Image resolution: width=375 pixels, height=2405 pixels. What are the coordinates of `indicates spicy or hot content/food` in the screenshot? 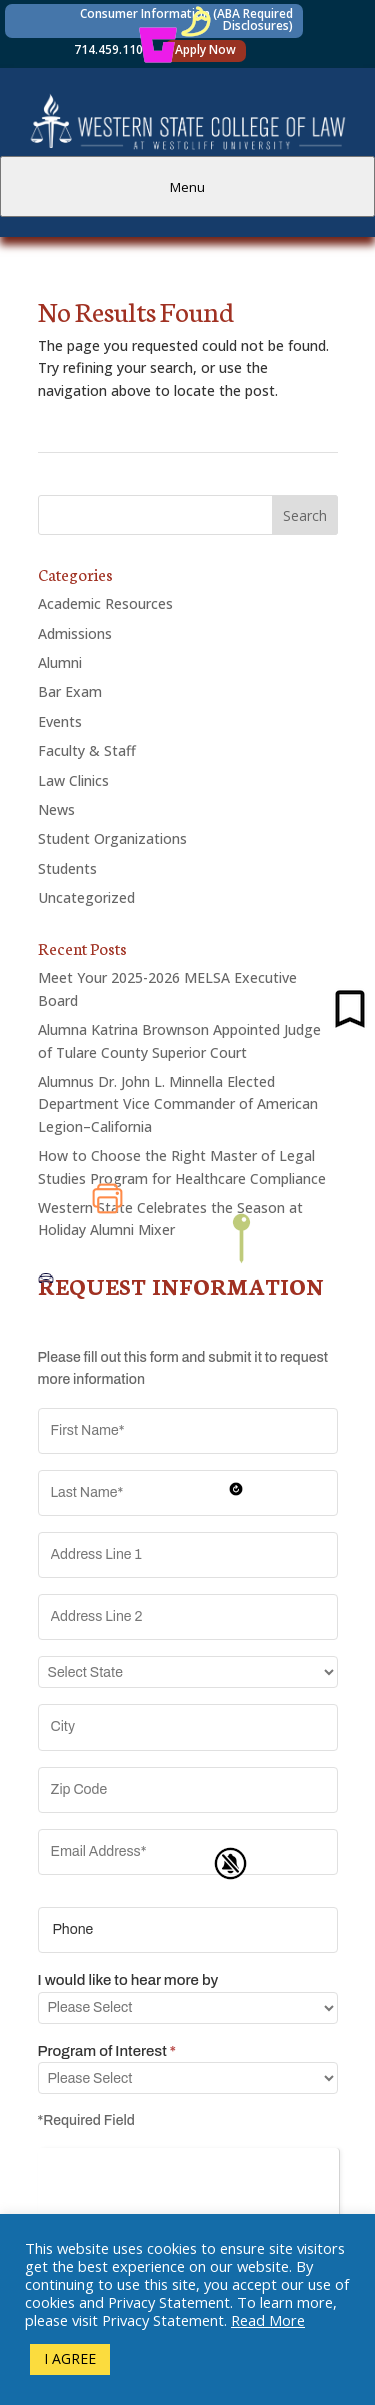 It's located at (197, 22).